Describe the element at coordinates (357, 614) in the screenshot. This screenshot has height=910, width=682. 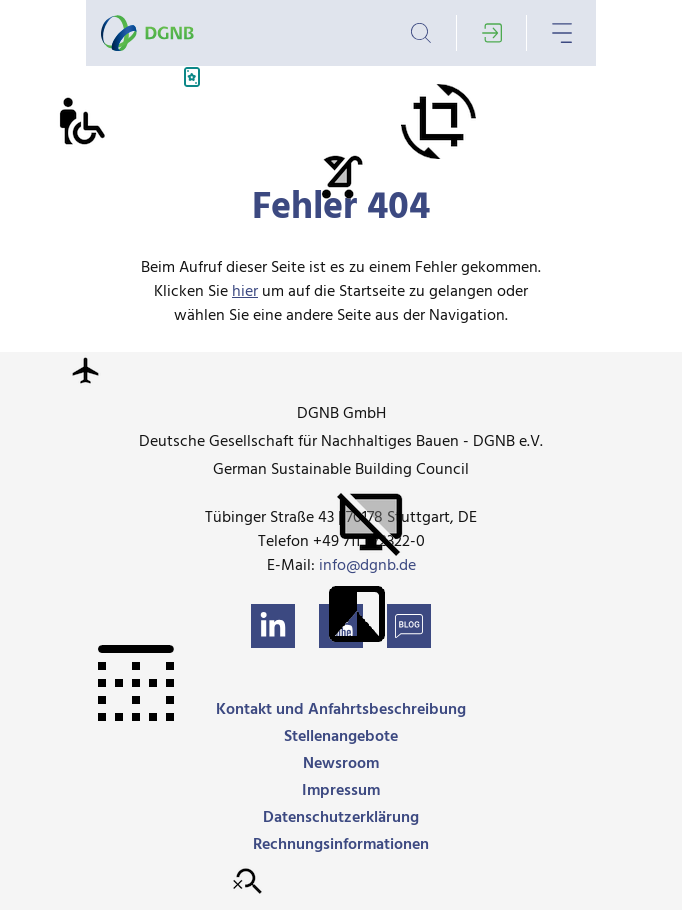
I see `apply black and white filter to image` at that location.